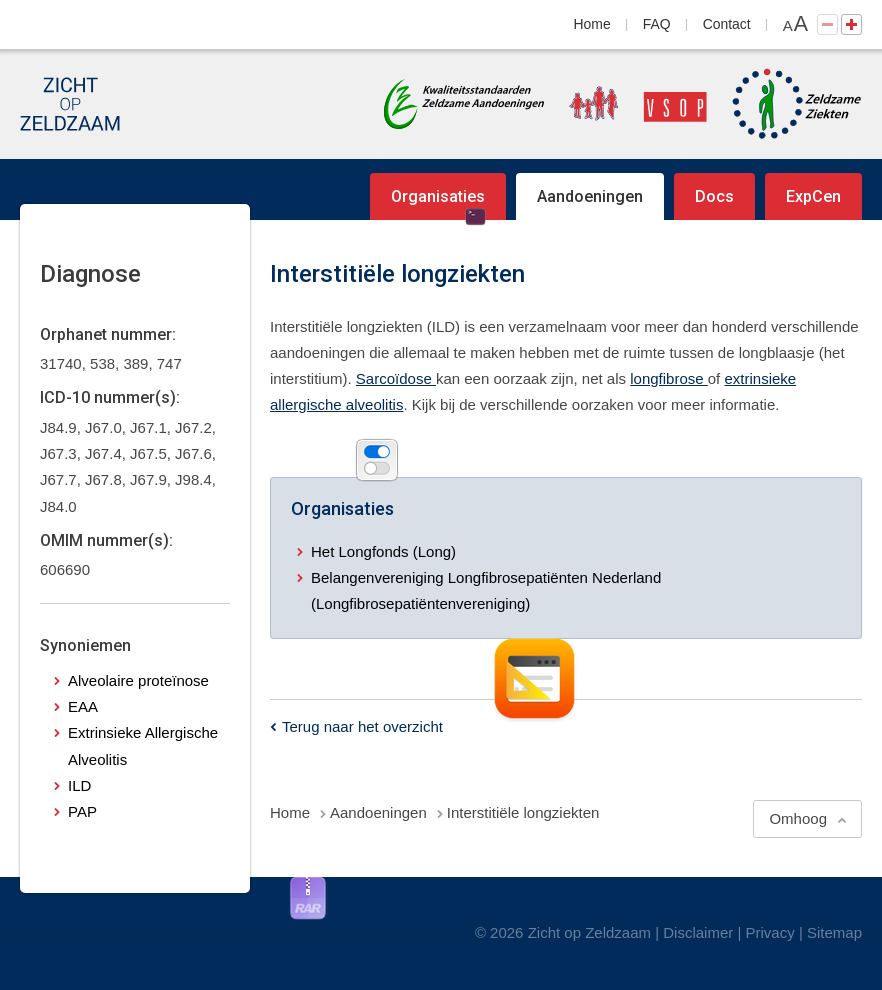 This screenshot has height=990, width=882. I want to click on open Cambalache GTK UI designer app, so click(534, 678).